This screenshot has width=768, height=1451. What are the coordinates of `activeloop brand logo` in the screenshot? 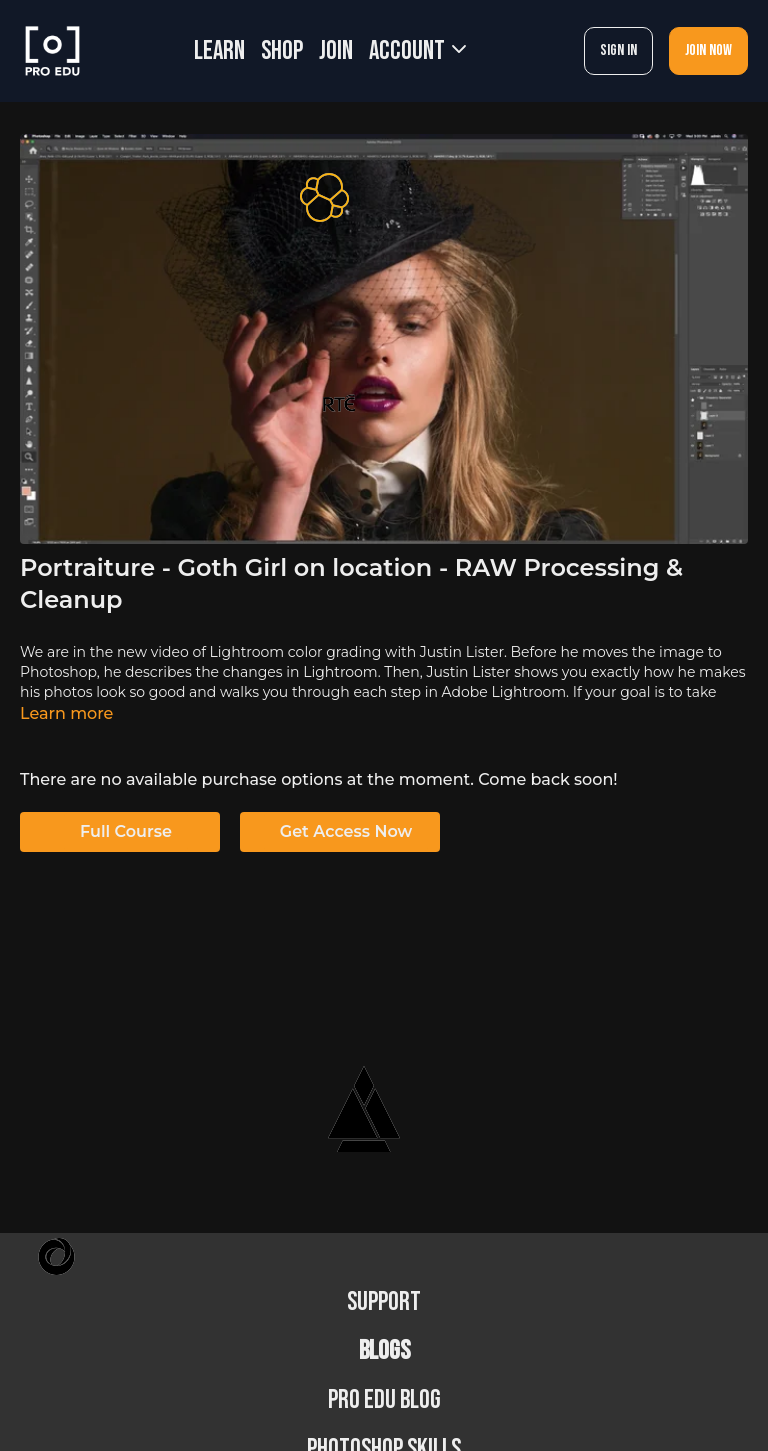 It's located at (56, 1256).